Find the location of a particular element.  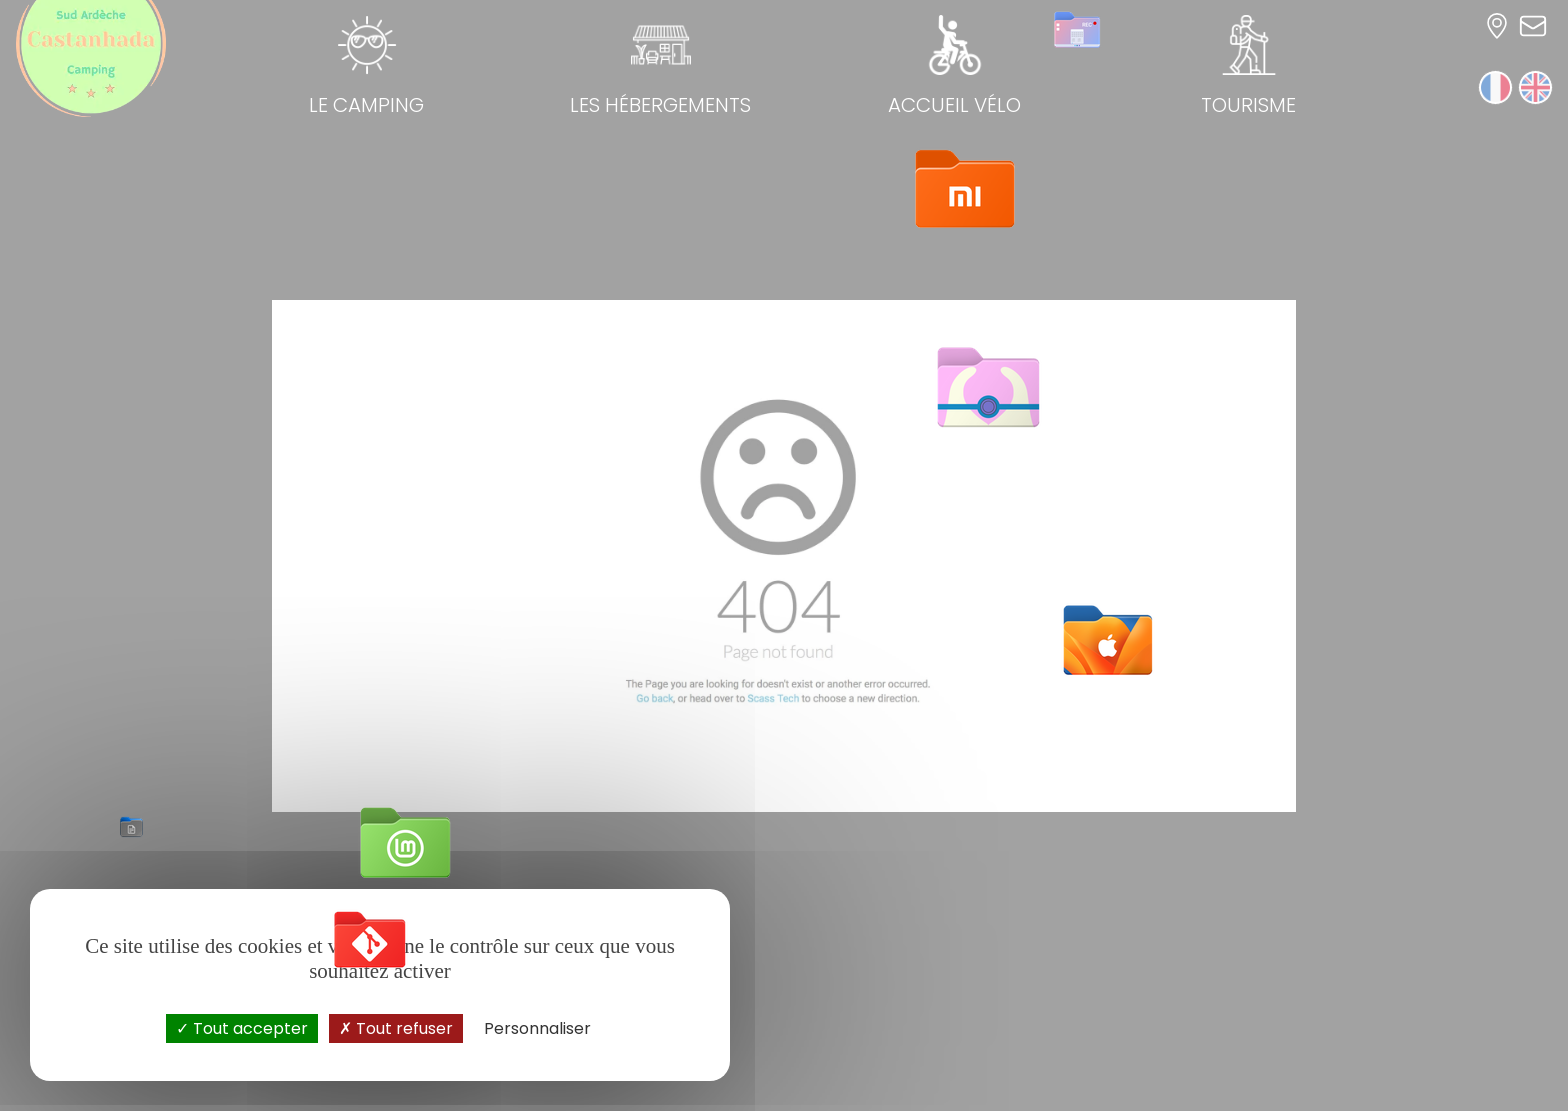

open git repository folder is located at coordinates (369, 941).